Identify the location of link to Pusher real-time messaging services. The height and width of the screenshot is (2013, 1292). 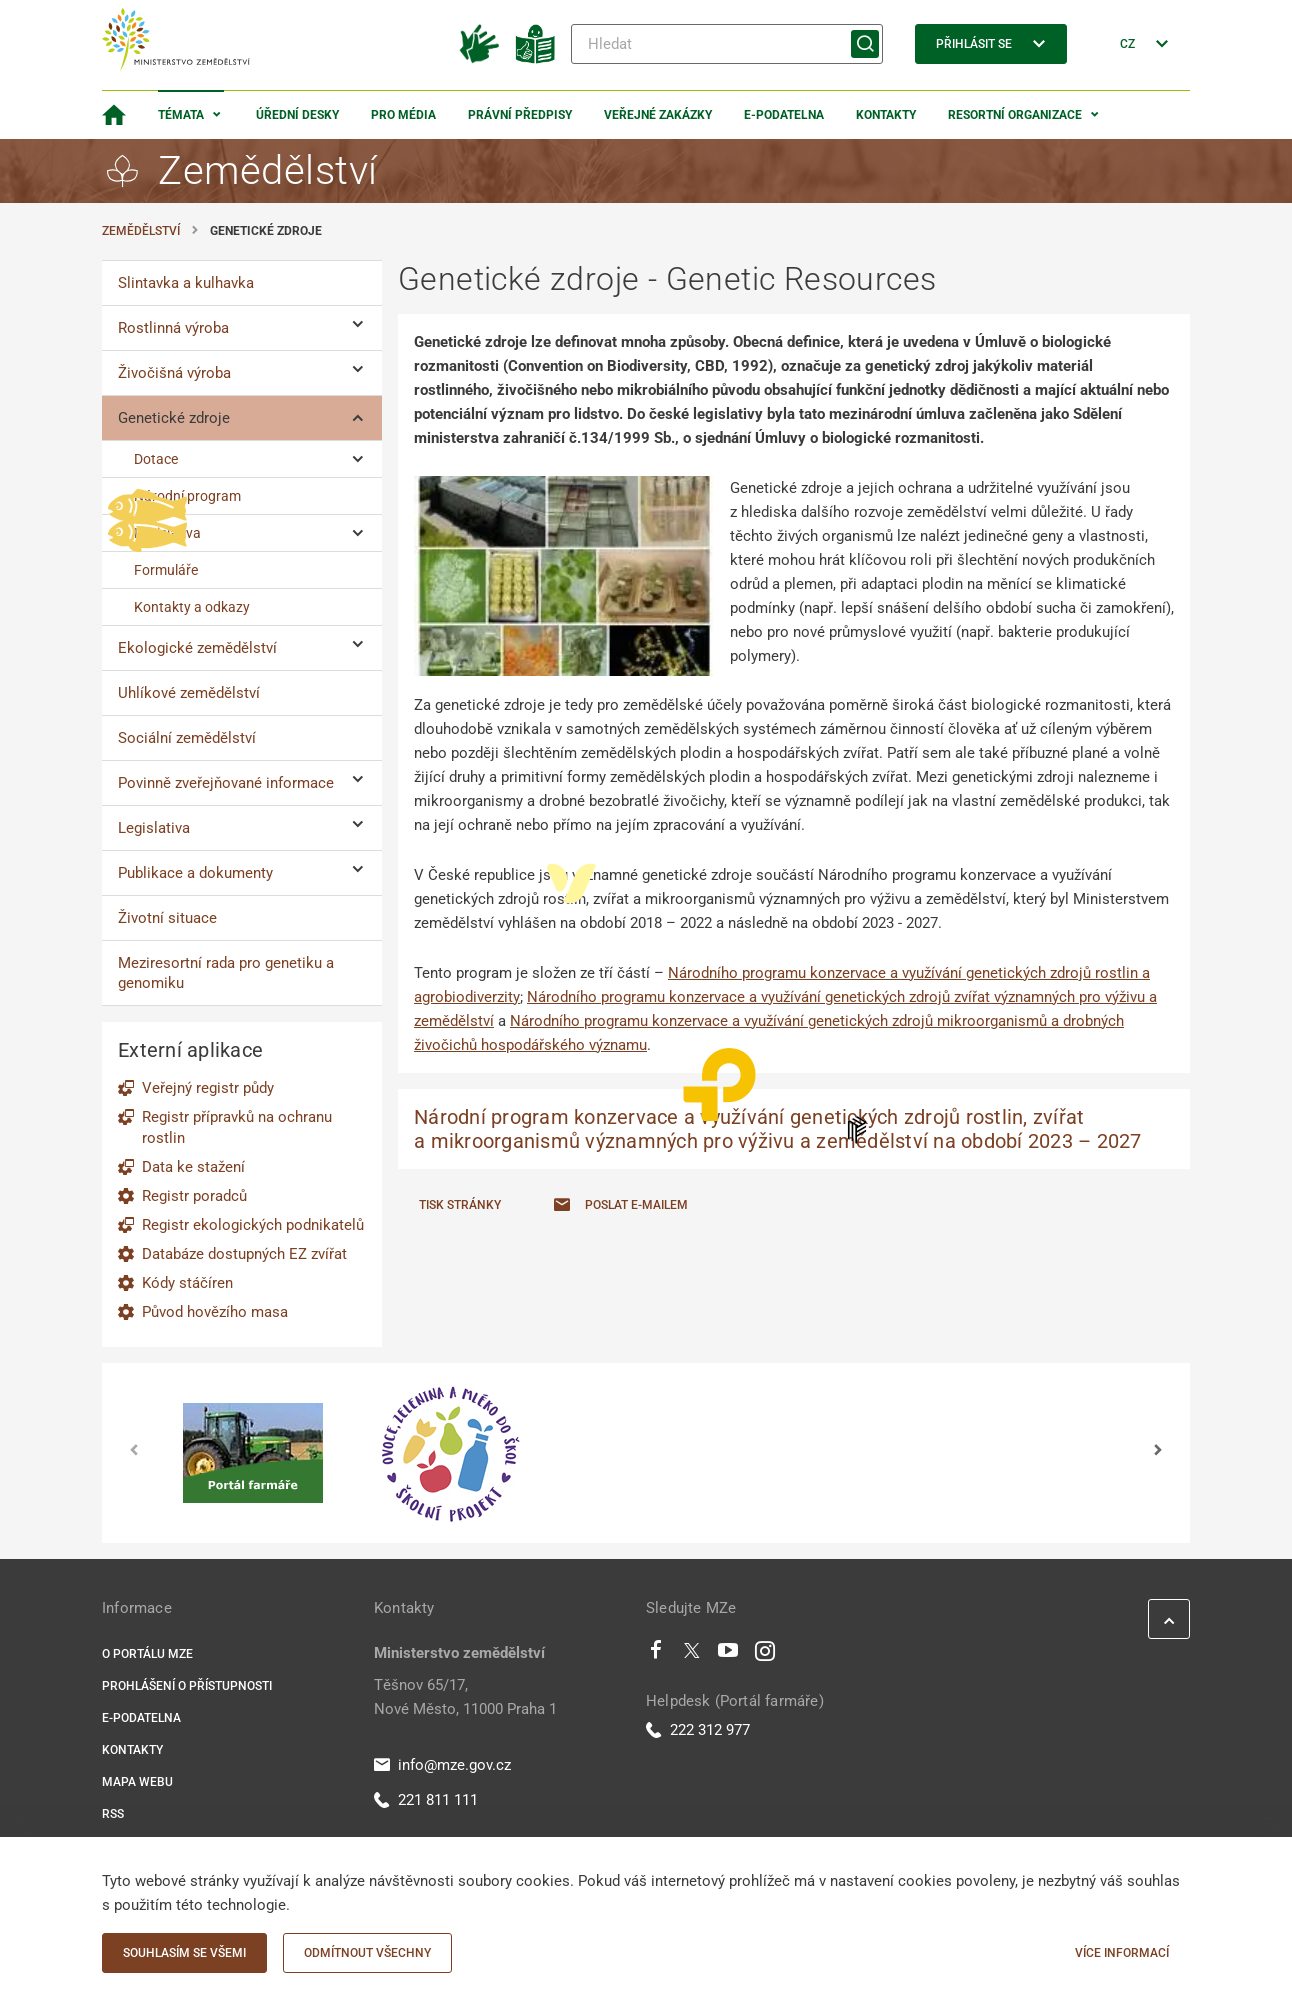
(857, 1130).